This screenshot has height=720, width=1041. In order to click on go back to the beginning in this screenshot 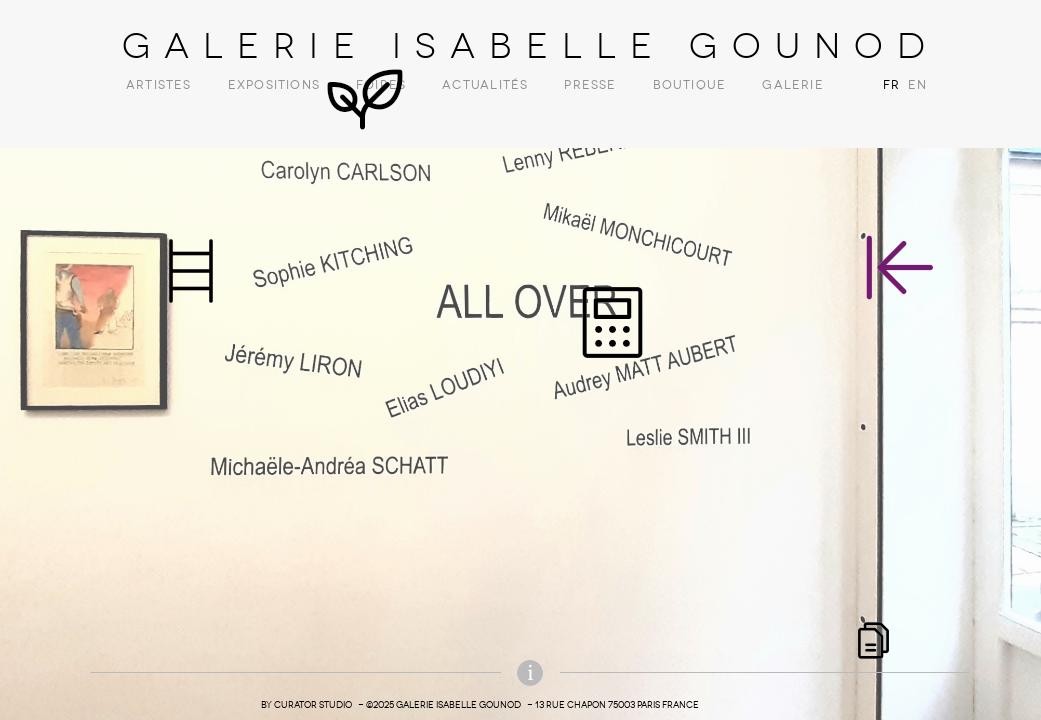, I will do `click(898, 267)`.